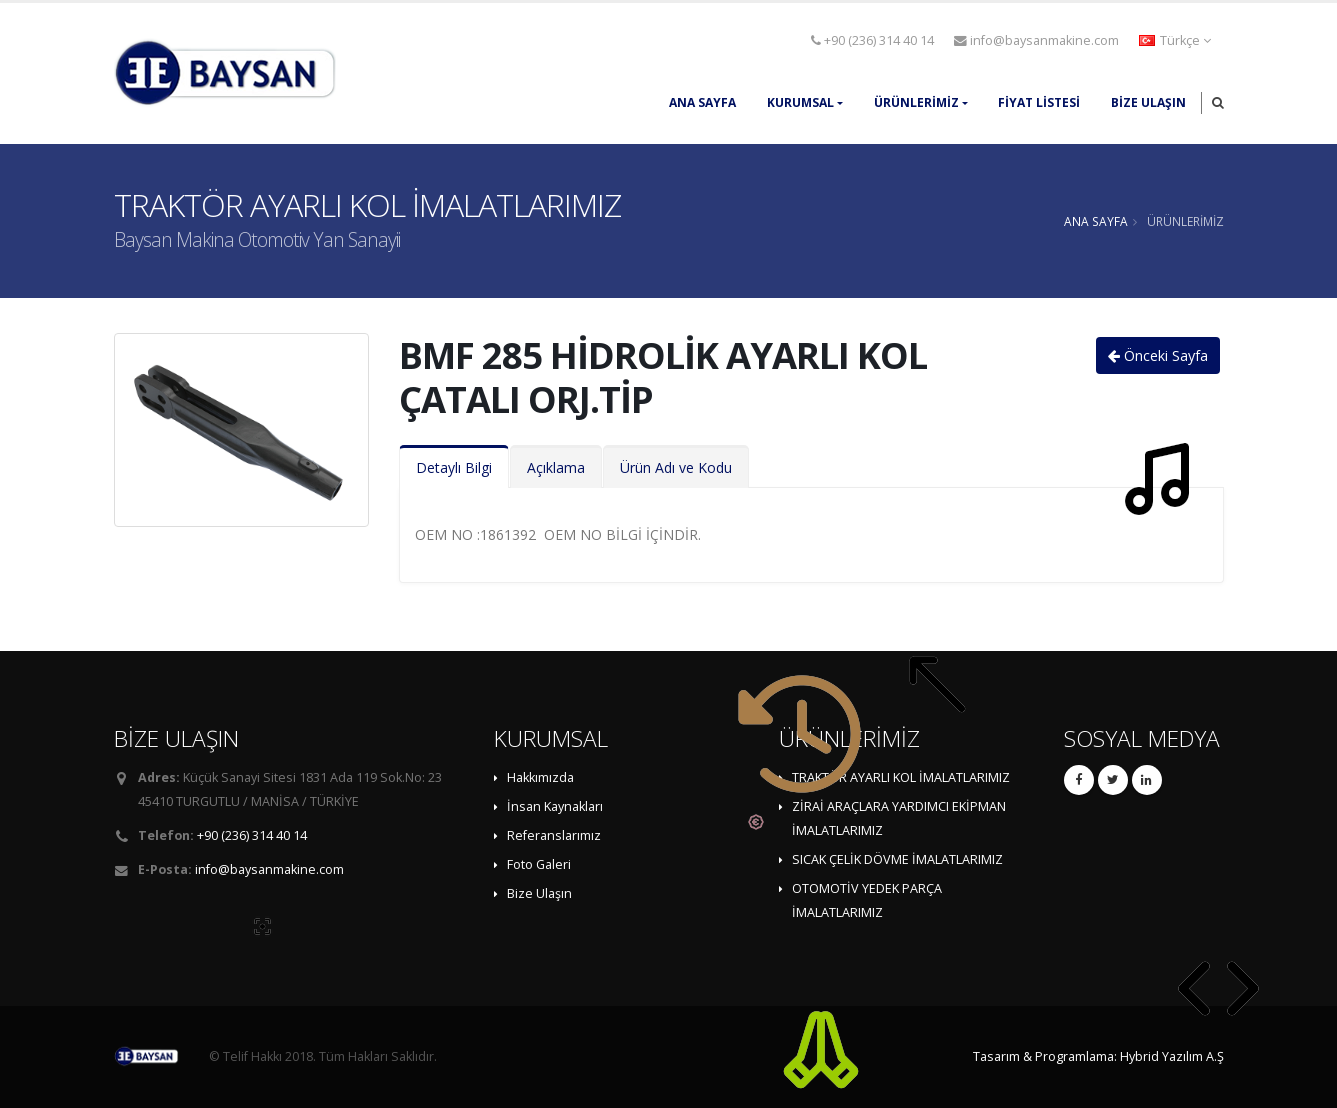 Image resolution: width=1337 pixels, height=1108 pixels. What do you see at coordinates (1218, 988) in the screenshot?
I see `expand or resize content horizontally` at bounding box center [1218, 988].